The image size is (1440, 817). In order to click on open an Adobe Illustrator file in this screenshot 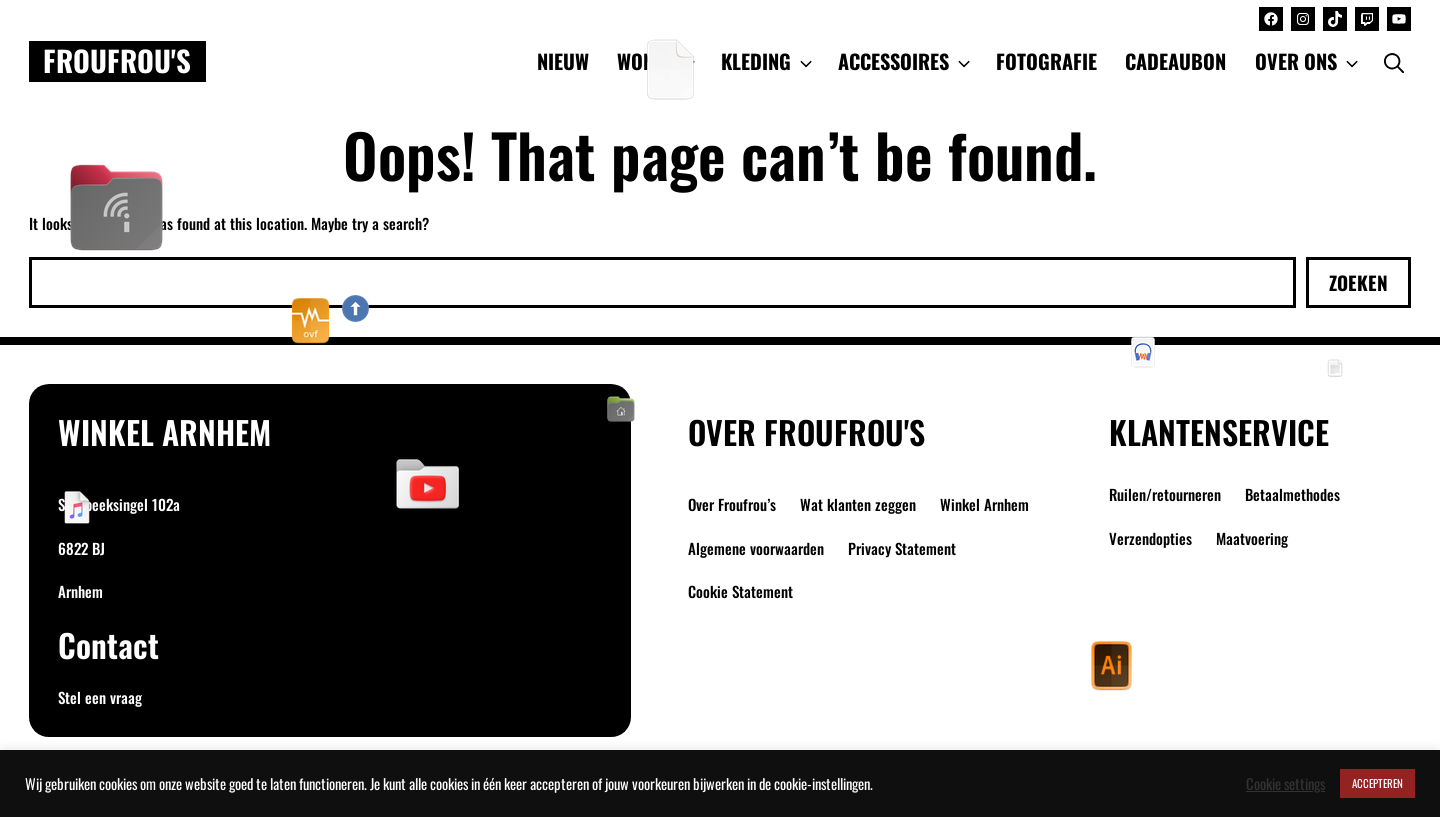, I will do `click(1111, 665)`.